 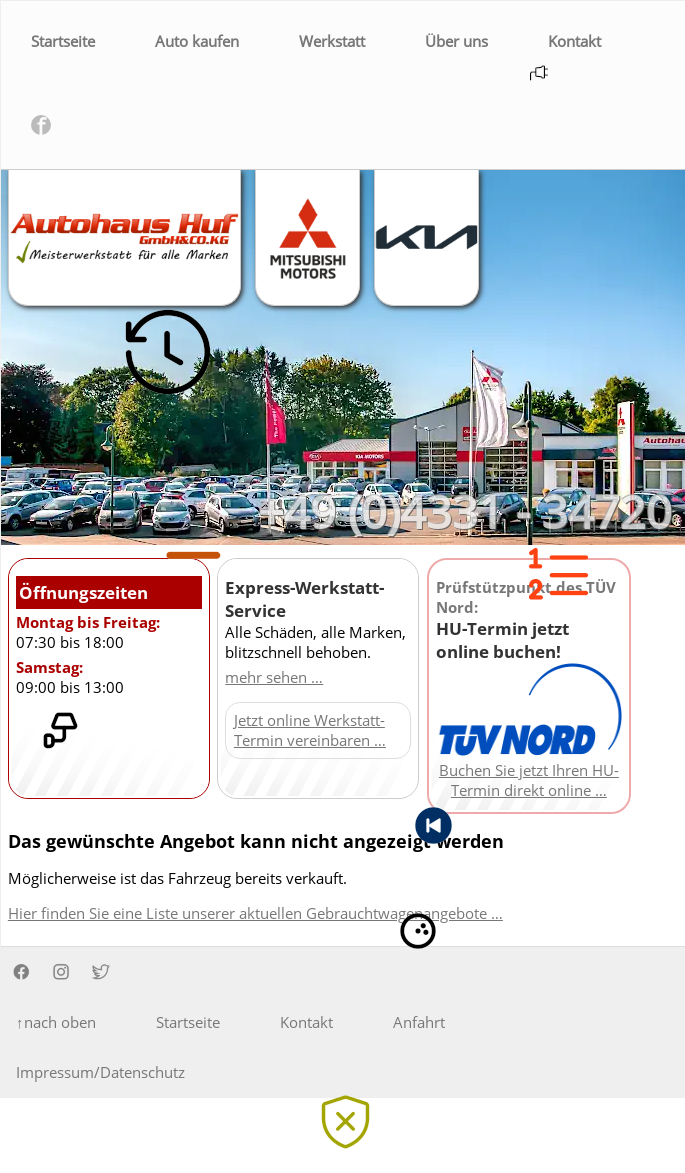 What do you see at coordinates (345, 1122) in the screenshot?
I see `security check failed or blocked` at bounding box center [345, 1122].